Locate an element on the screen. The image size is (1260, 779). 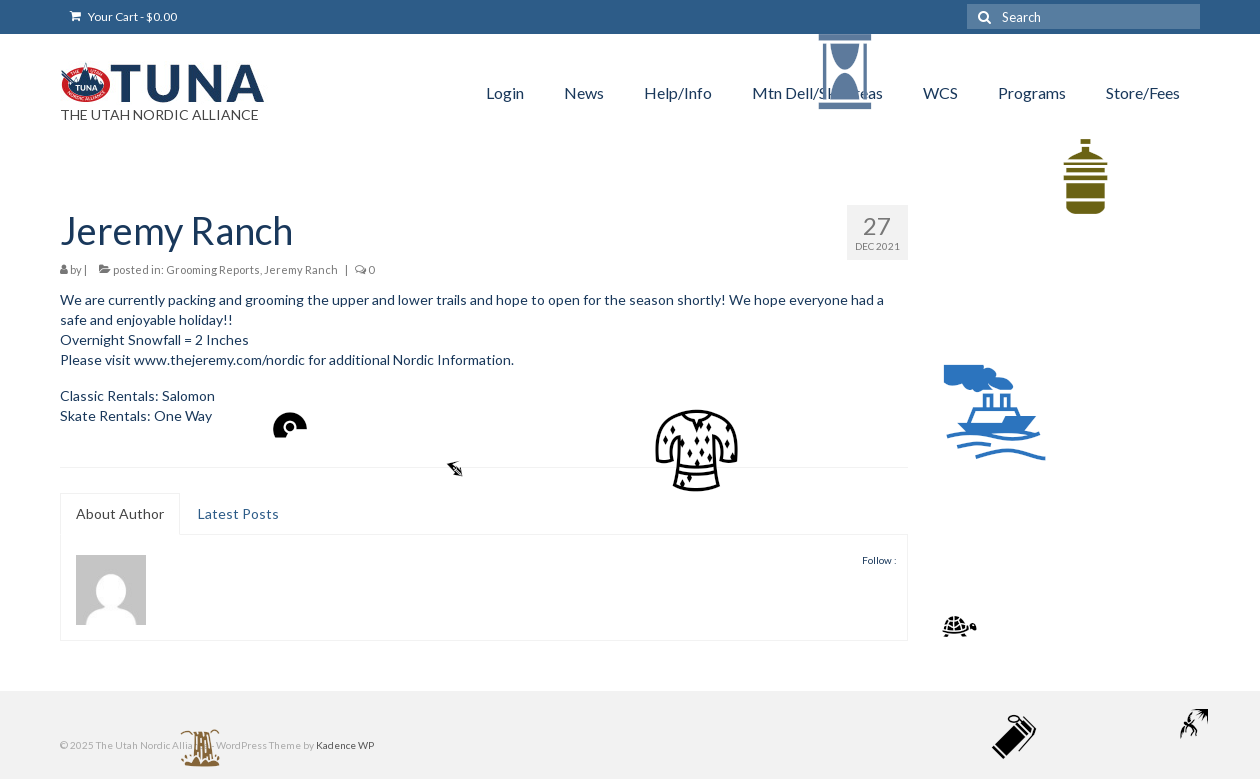
equip stun grenade weapon is located at coordinates (1014, 737).